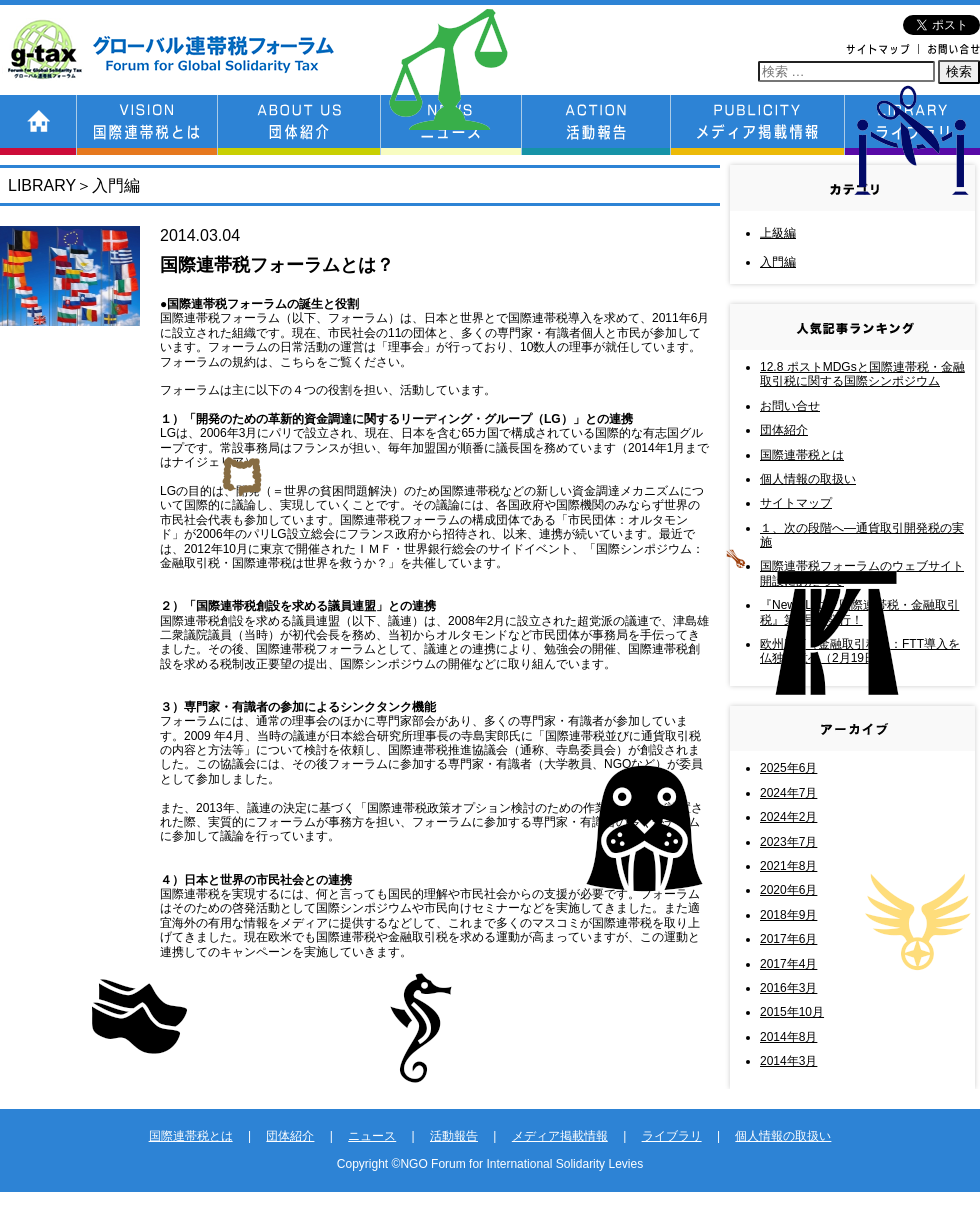 This screenshot has width=980, height=1206. Describe the element at coordinates (911, 138) in the screenshot. I see `indicates a new feature or section launch` at that location.